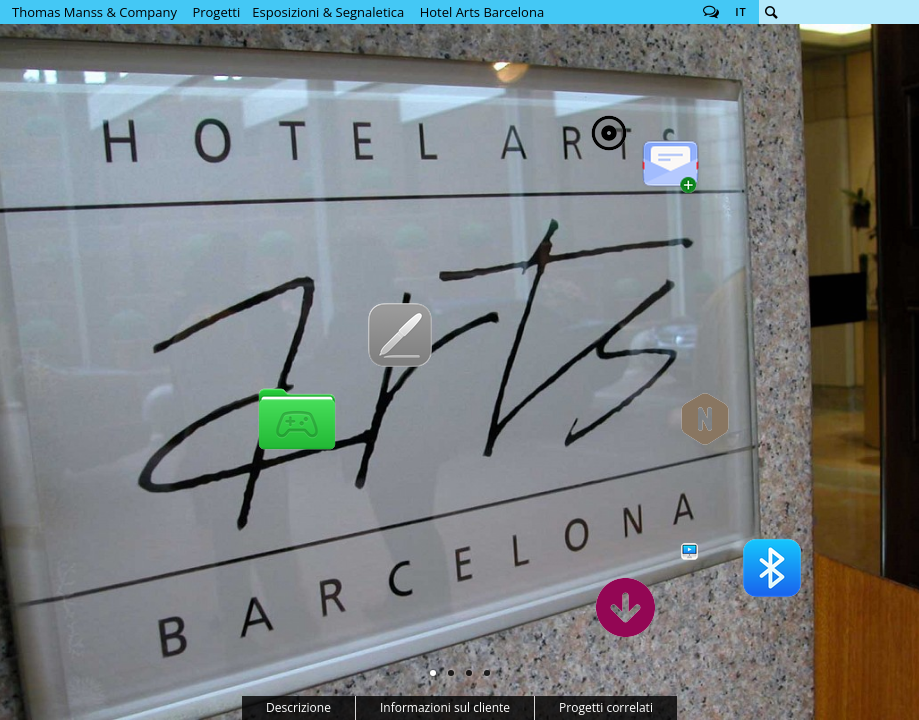 The width and height of the screenshot is (919, 720). What do you see at coordinates (297, 419) in the screenshot?
I see `open your games folder` at bounding box center [297, 419].